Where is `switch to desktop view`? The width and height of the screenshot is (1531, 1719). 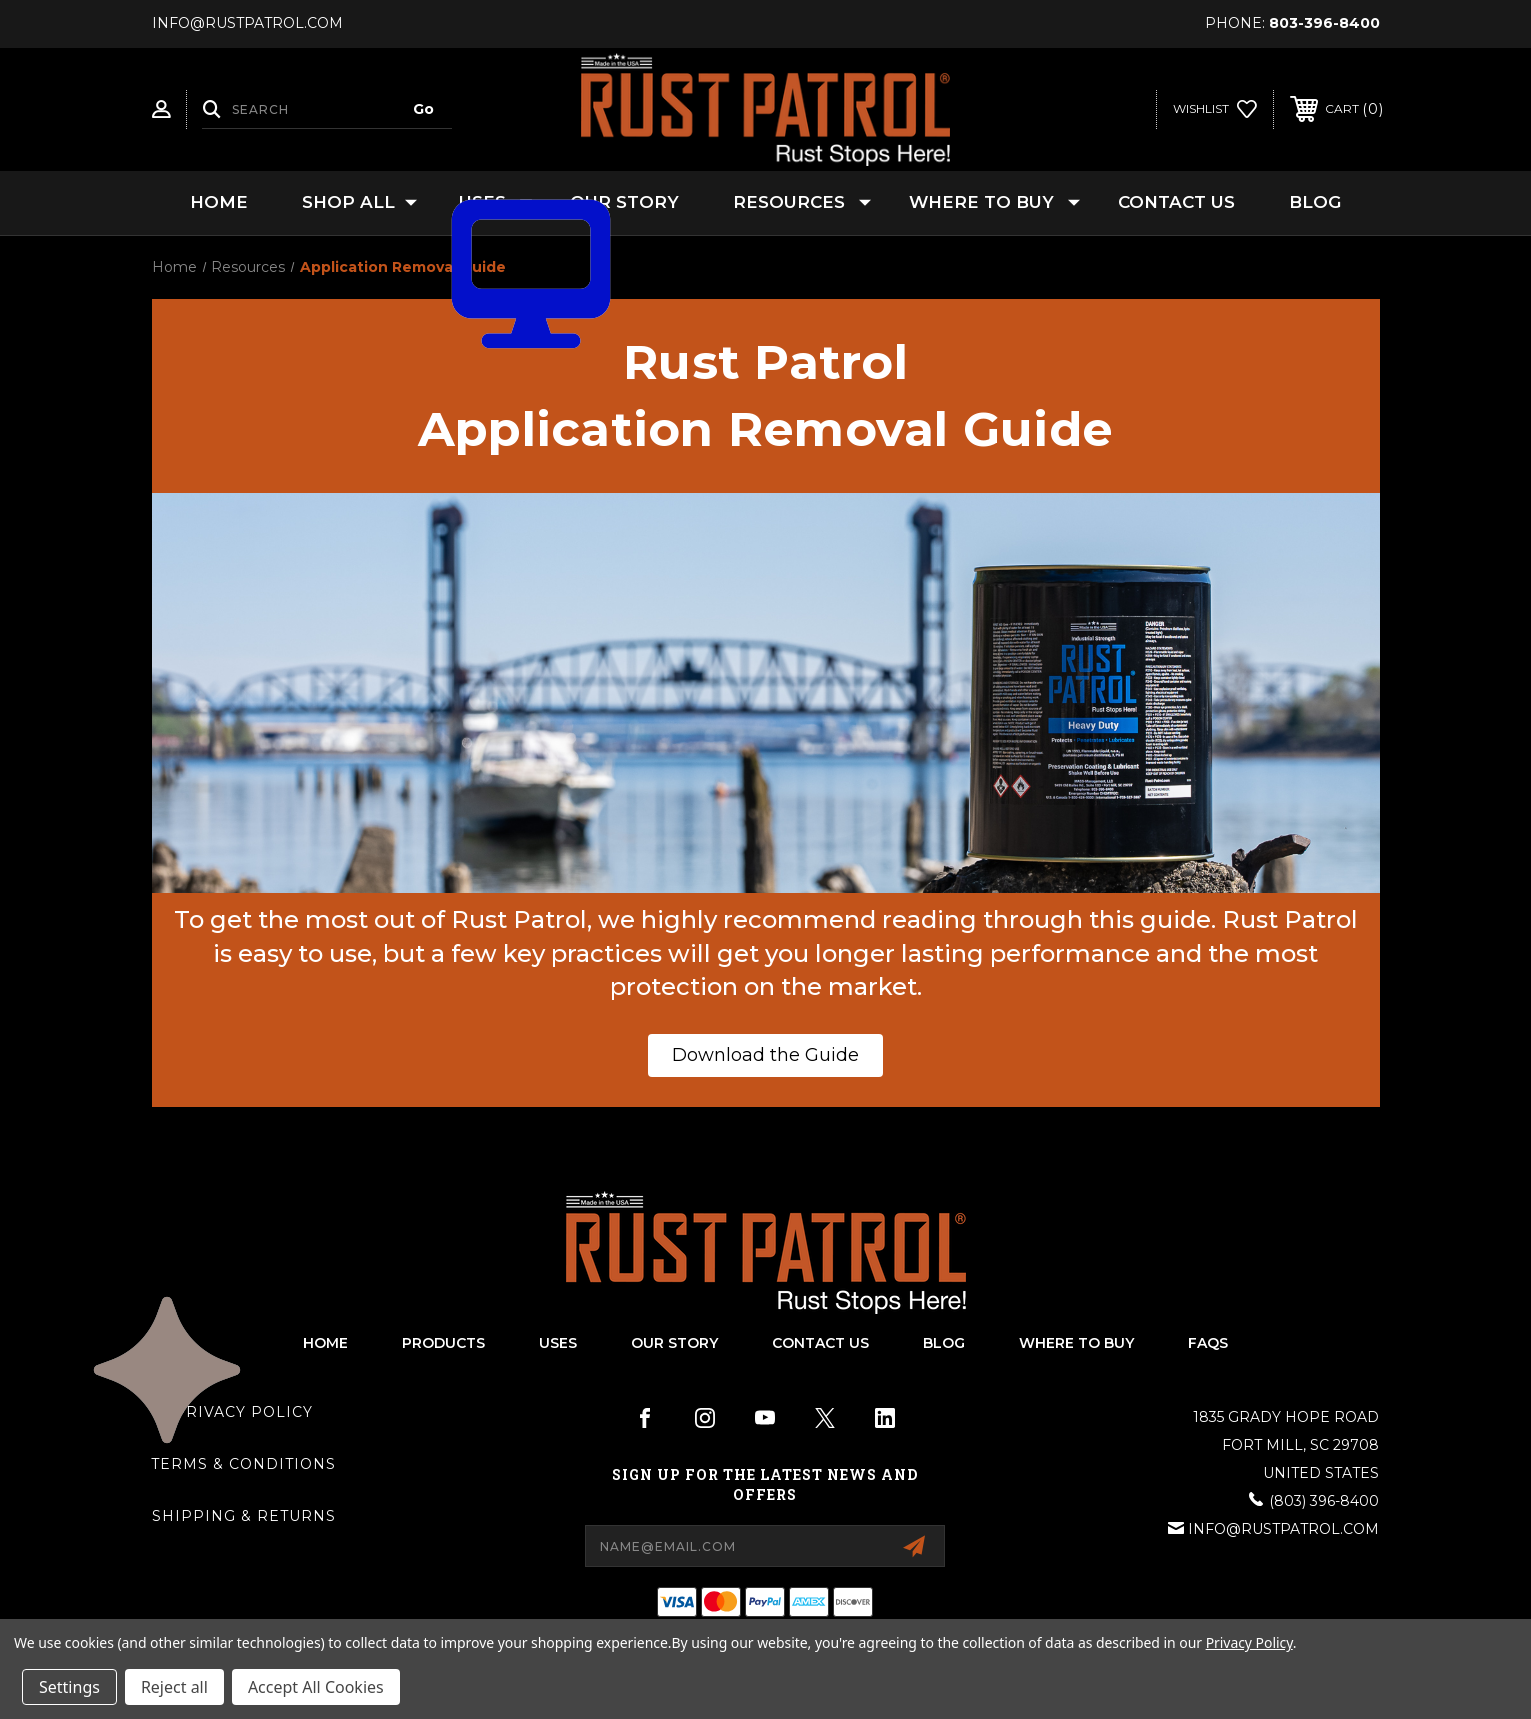 switch to desktop view is located at coordinates (531, 269).